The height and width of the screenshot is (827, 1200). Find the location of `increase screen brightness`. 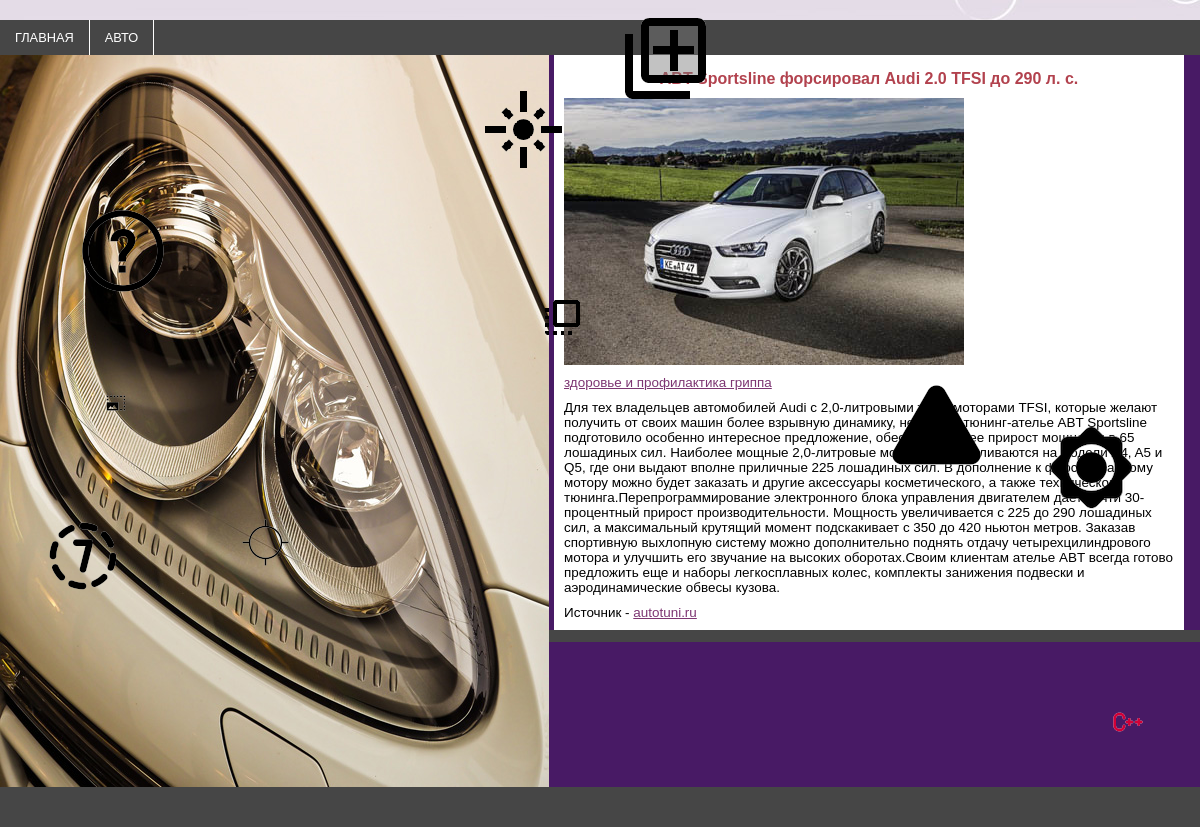

increase screen brightness is located at coordinates (1091, 467).